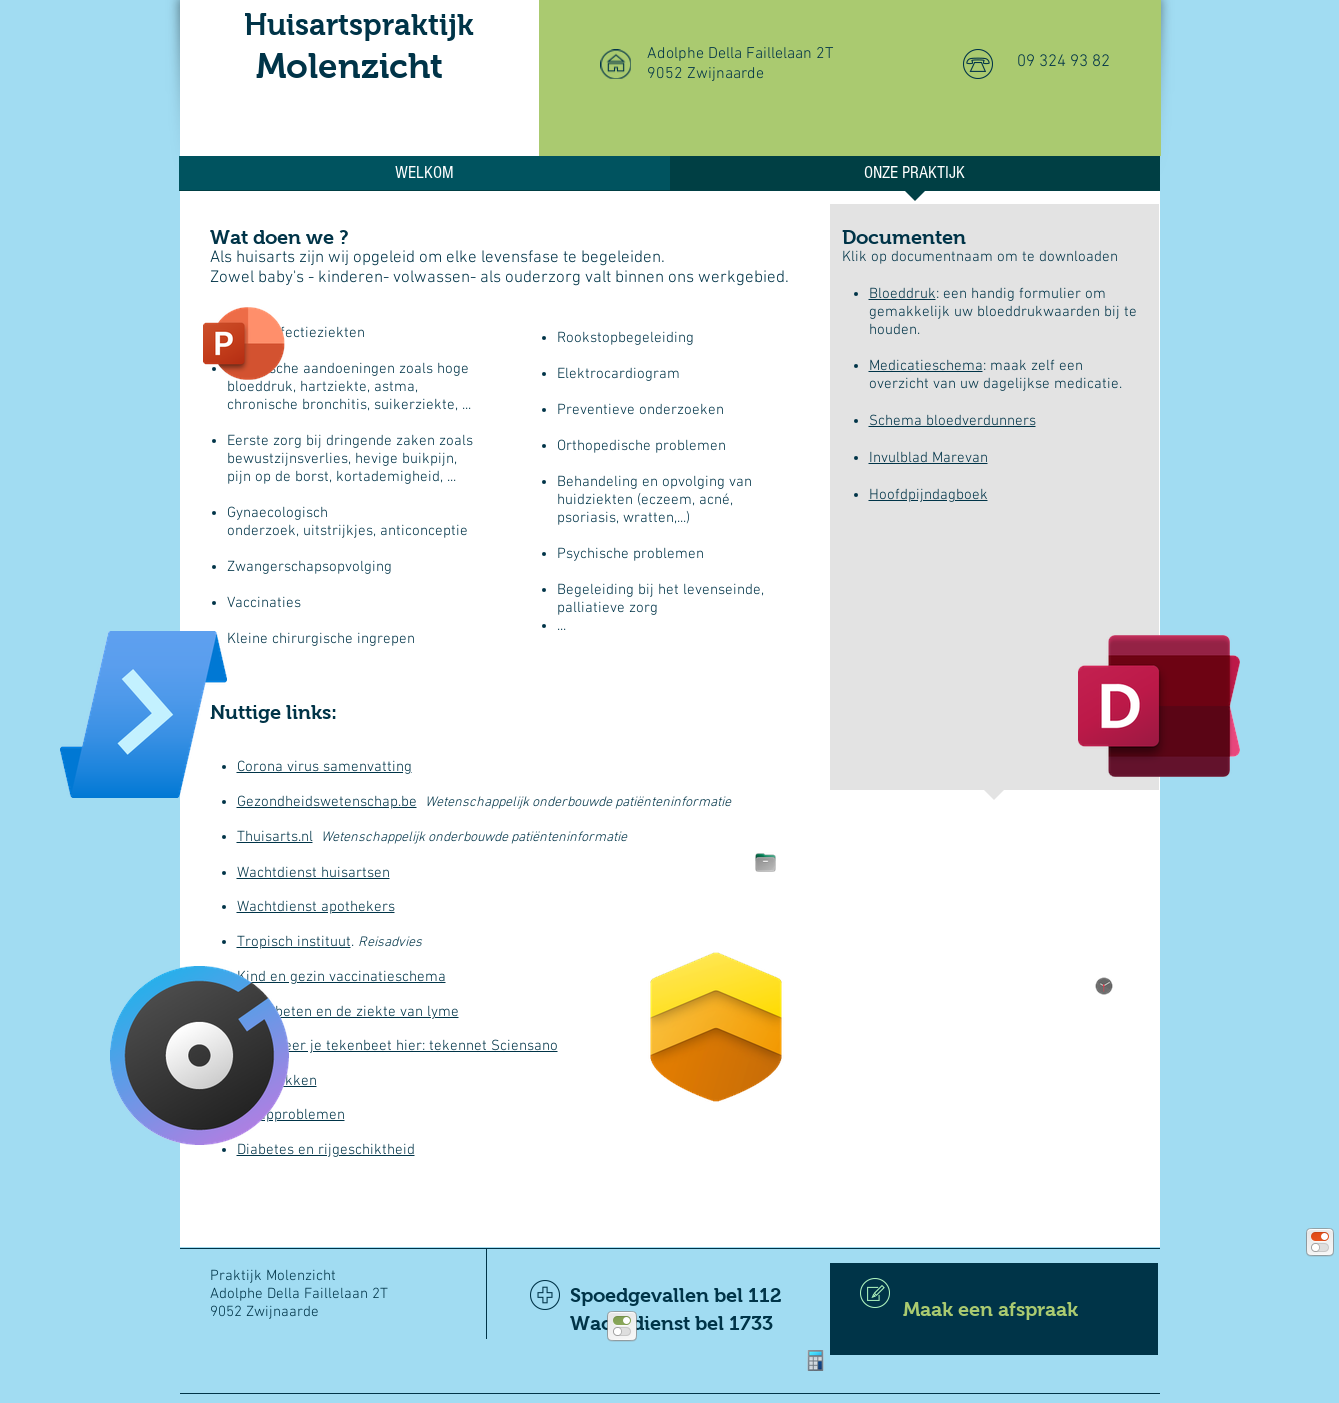 This screenshot has width=1339, height=1403. What do you see at coordinates (199, 1055) in the screenshot?
I see `open groove music app` at bounding box center [199, 1055].